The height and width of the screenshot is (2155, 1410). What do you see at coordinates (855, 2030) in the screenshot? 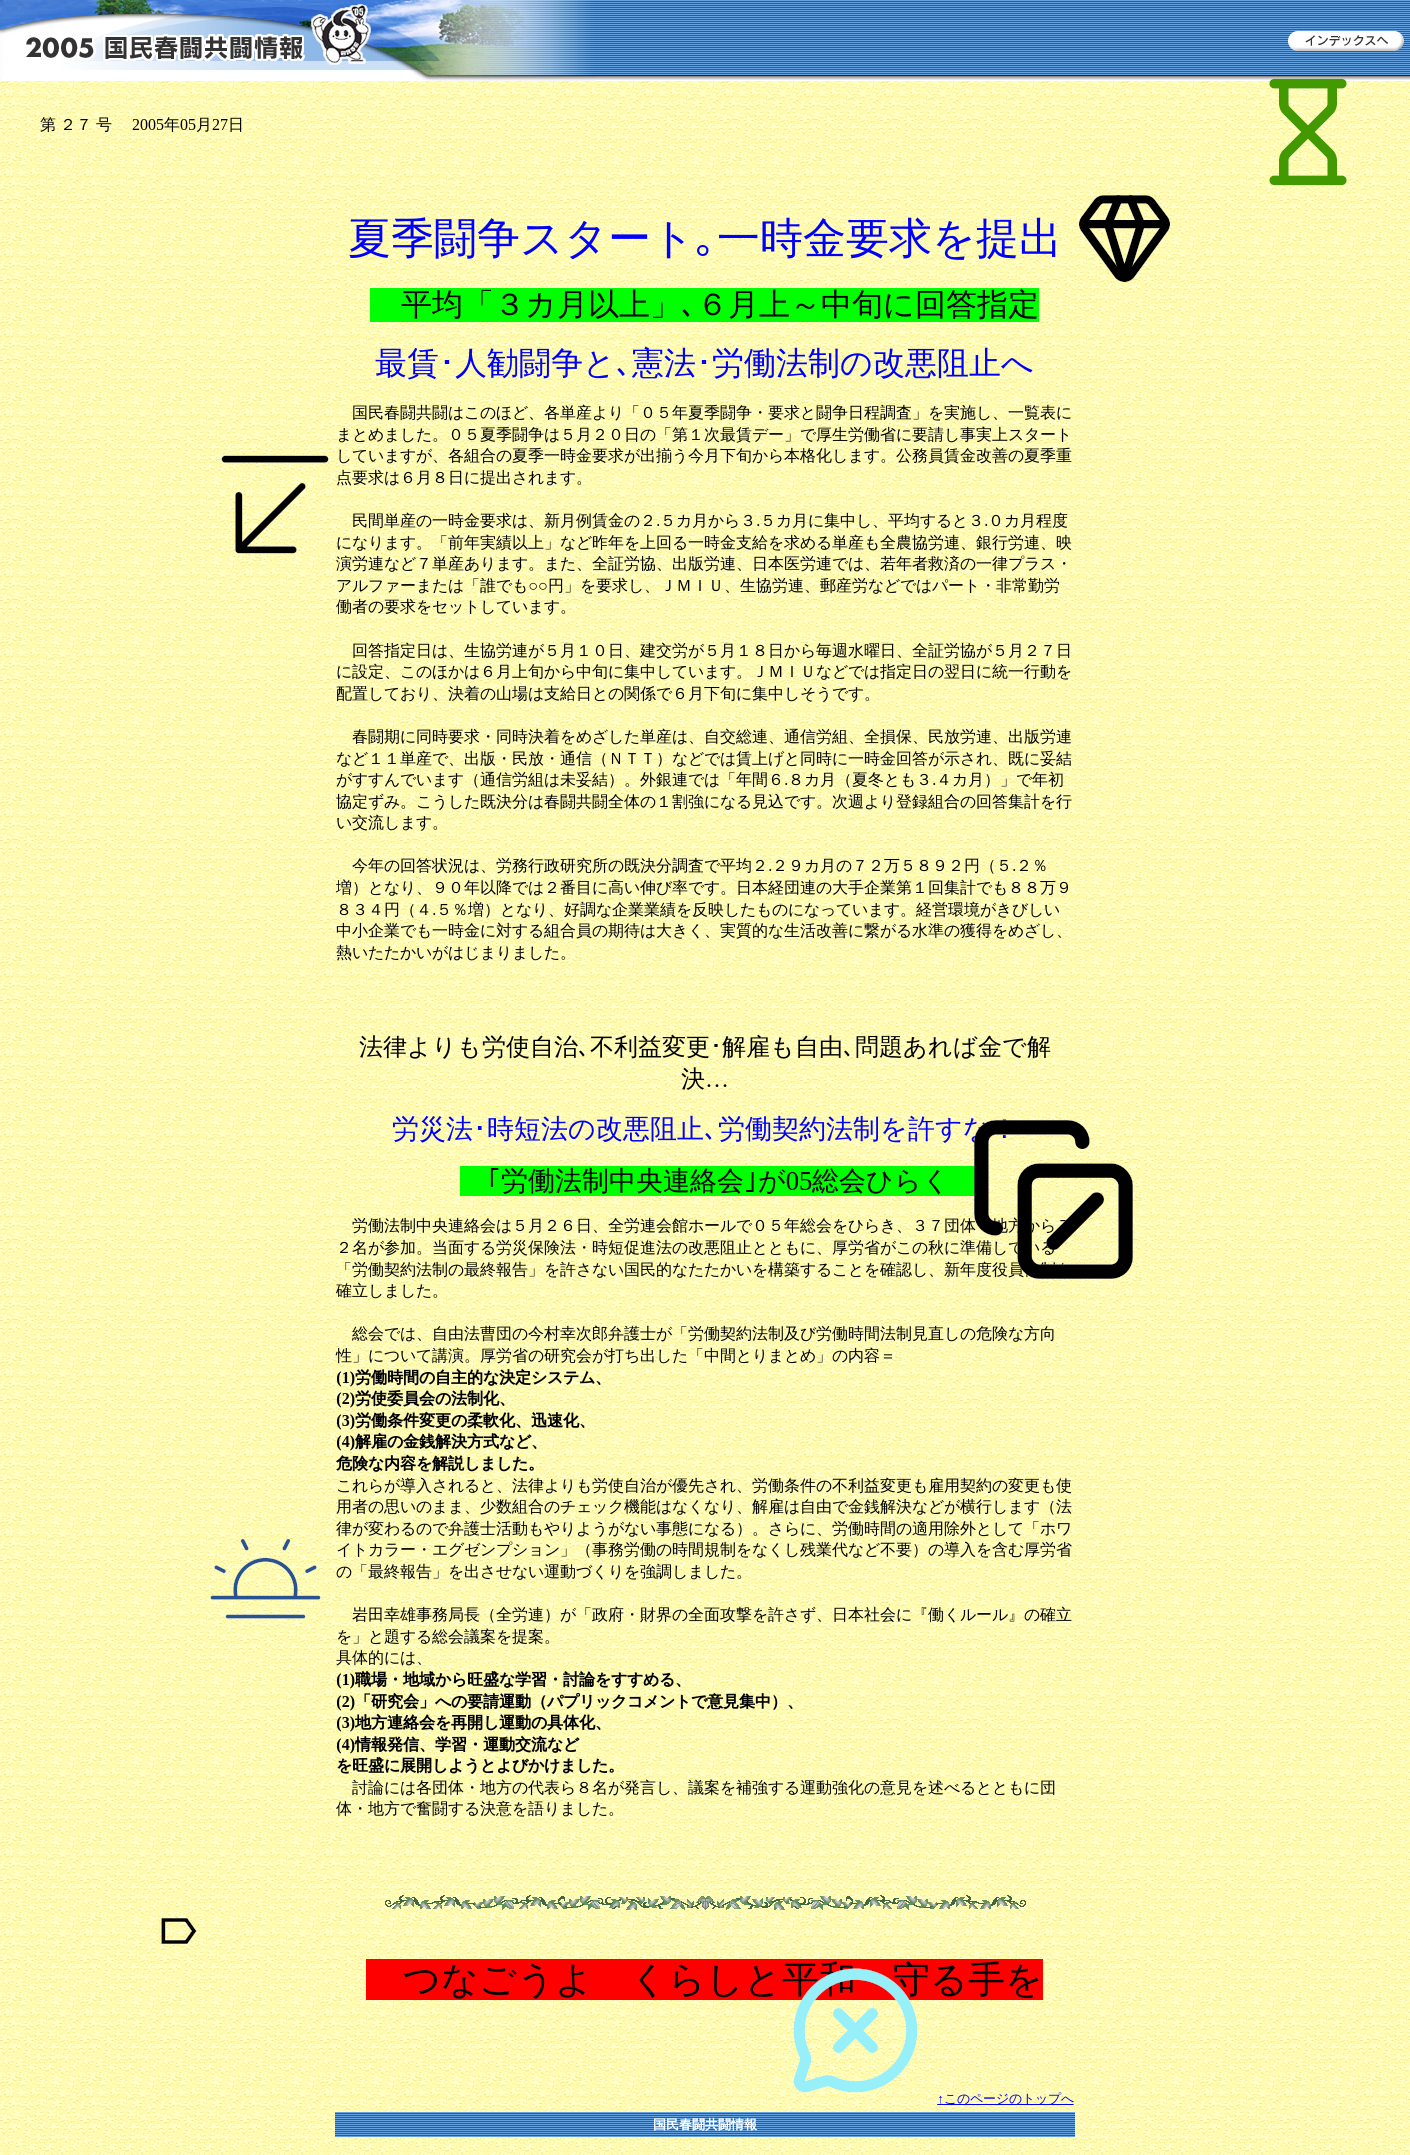
I see `delete a message or conversation` at bounding box center [855, 2030].